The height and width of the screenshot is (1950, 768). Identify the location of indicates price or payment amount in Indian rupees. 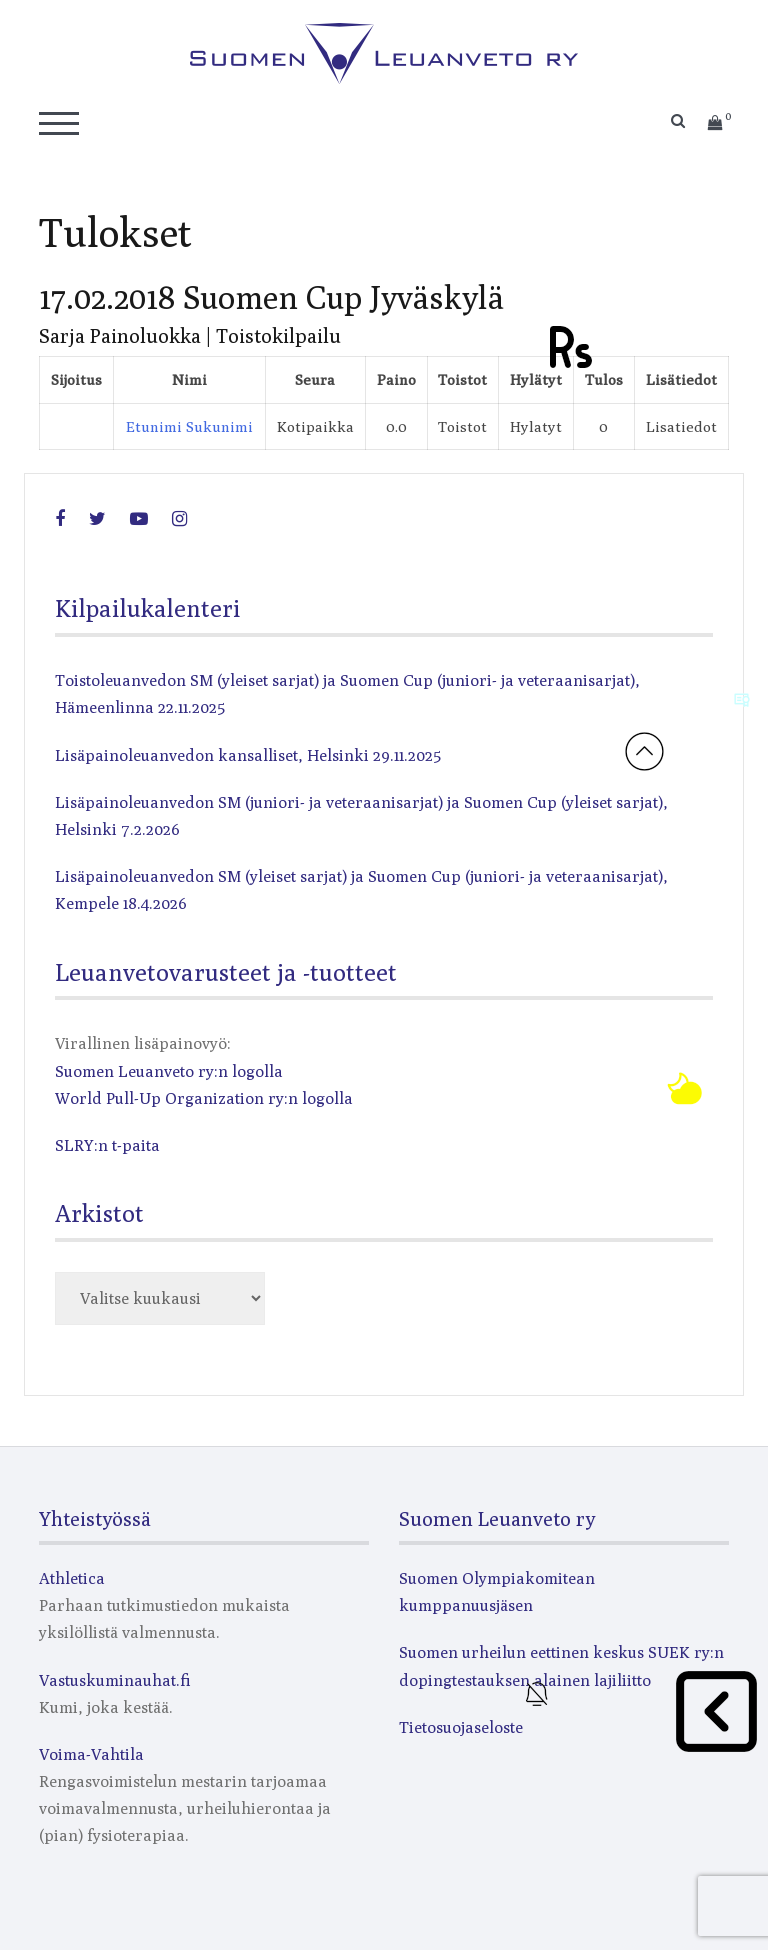
(571, 347).